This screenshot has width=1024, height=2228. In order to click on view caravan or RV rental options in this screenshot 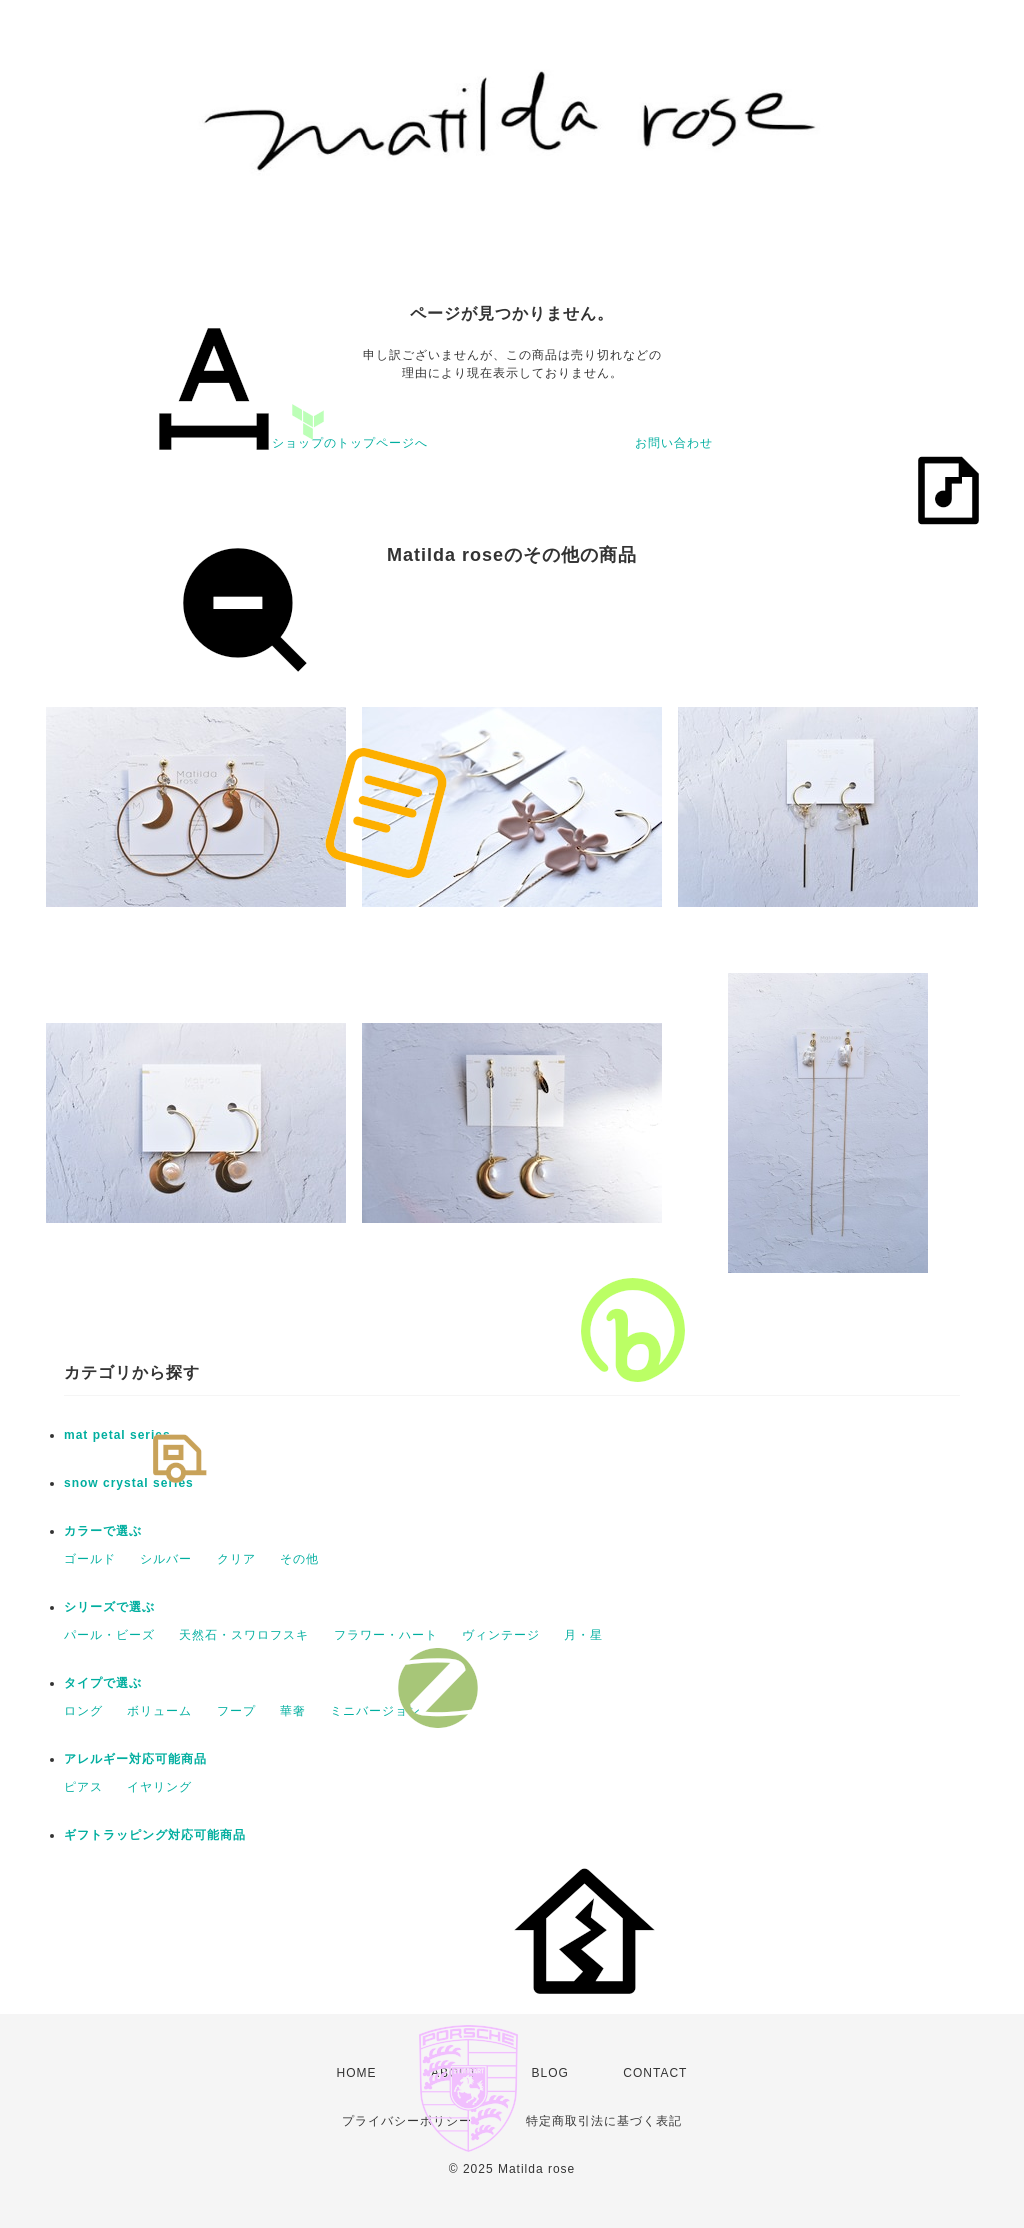, I will do `click(178, 1457)`.